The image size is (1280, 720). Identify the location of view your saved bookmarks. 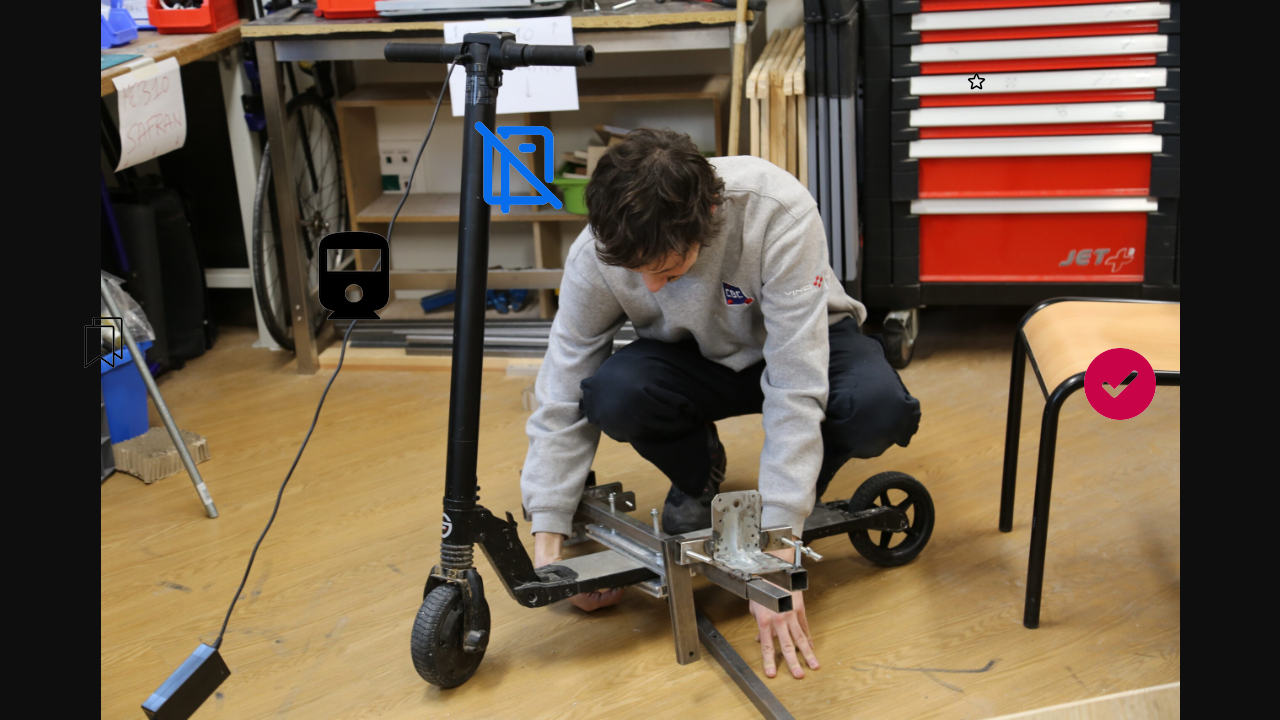
(103, 342).